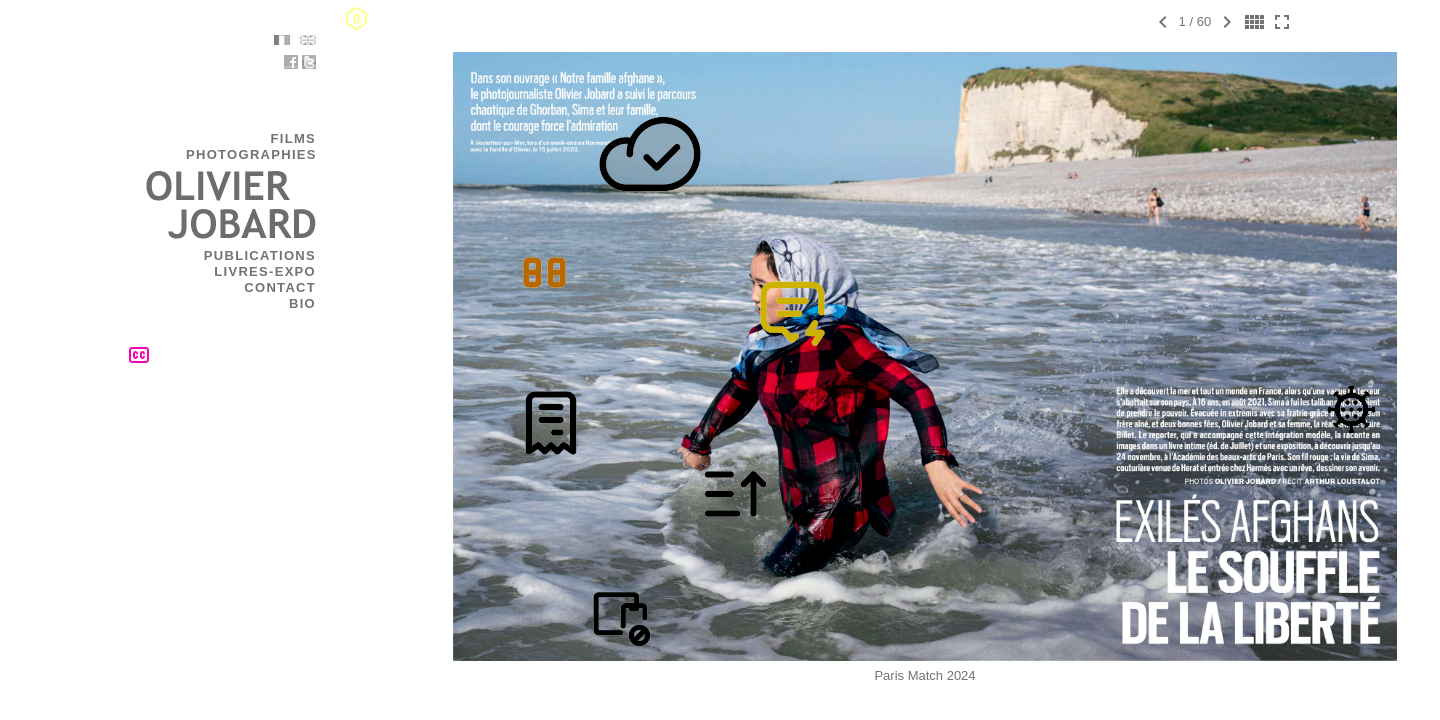 The image size is (1440, 720). What do you see at coordinates (620, 616) in the screenshot?
I see `disconnect or unpair a device` at bounding box center [620, 616].